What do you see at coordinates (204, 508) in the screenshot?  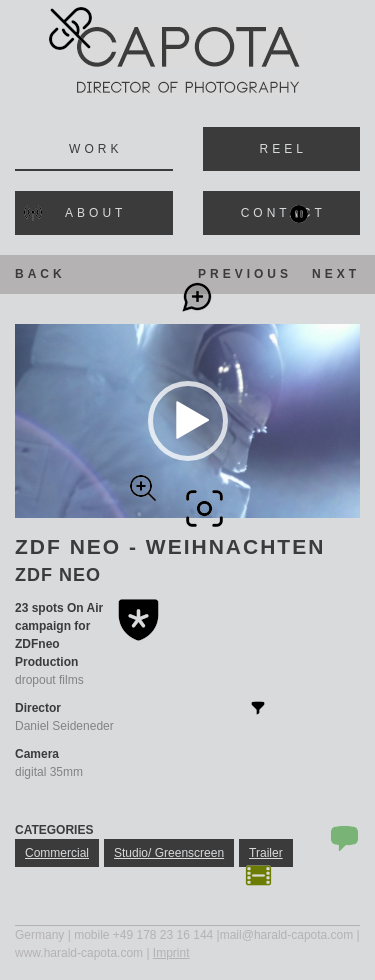 I see `activate camera focus or autofocus` at bounding box center [204, 508].